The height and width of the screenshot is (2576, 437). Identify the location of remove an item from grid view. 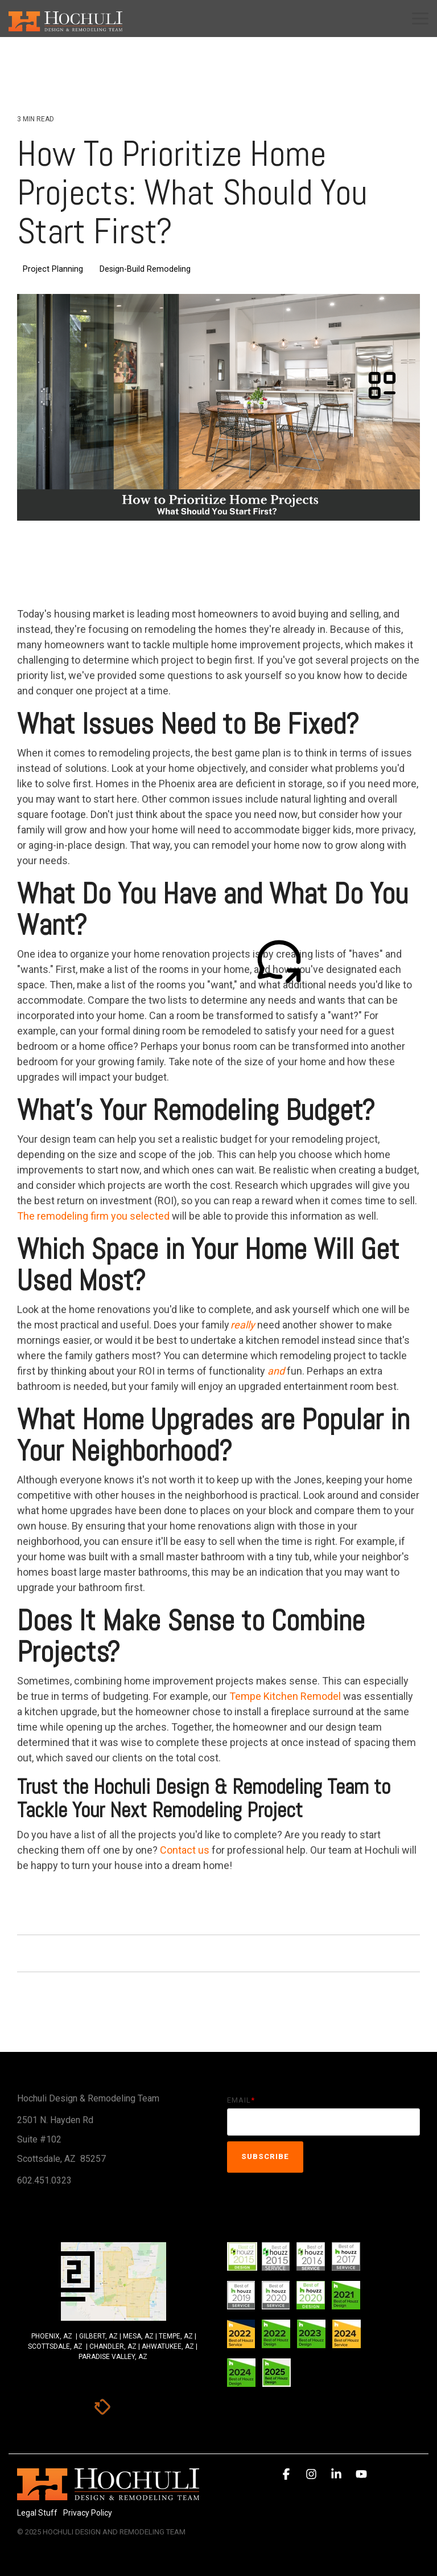
(382, 385).